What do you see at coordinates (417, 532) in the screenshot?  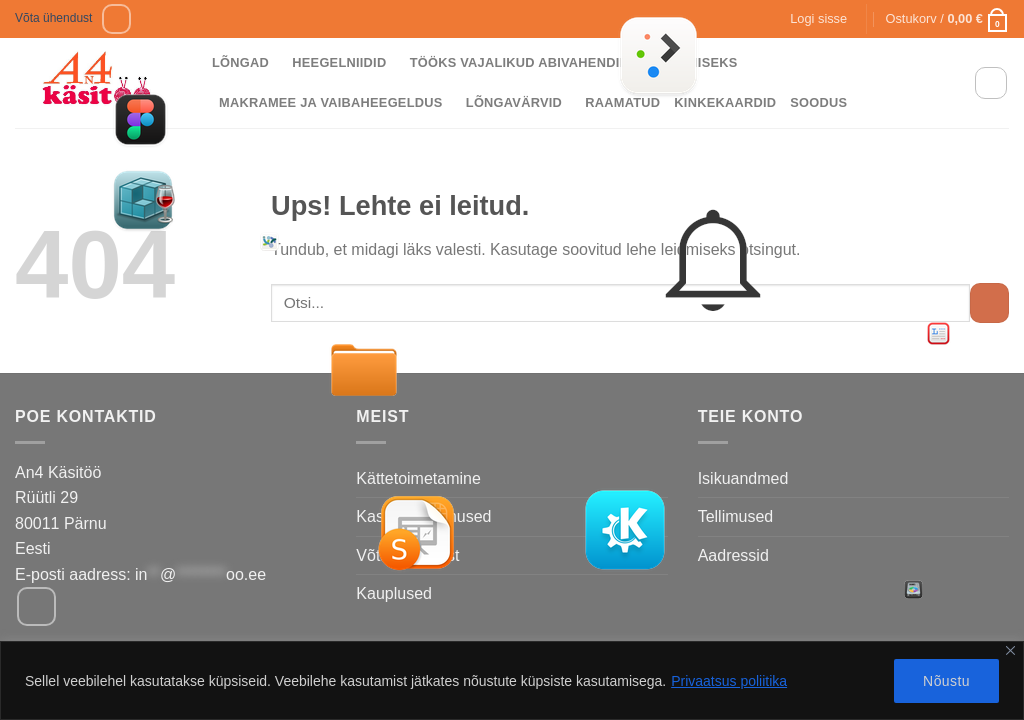 I see `open freeoffice presentations app` at bounding box center [417, 532].